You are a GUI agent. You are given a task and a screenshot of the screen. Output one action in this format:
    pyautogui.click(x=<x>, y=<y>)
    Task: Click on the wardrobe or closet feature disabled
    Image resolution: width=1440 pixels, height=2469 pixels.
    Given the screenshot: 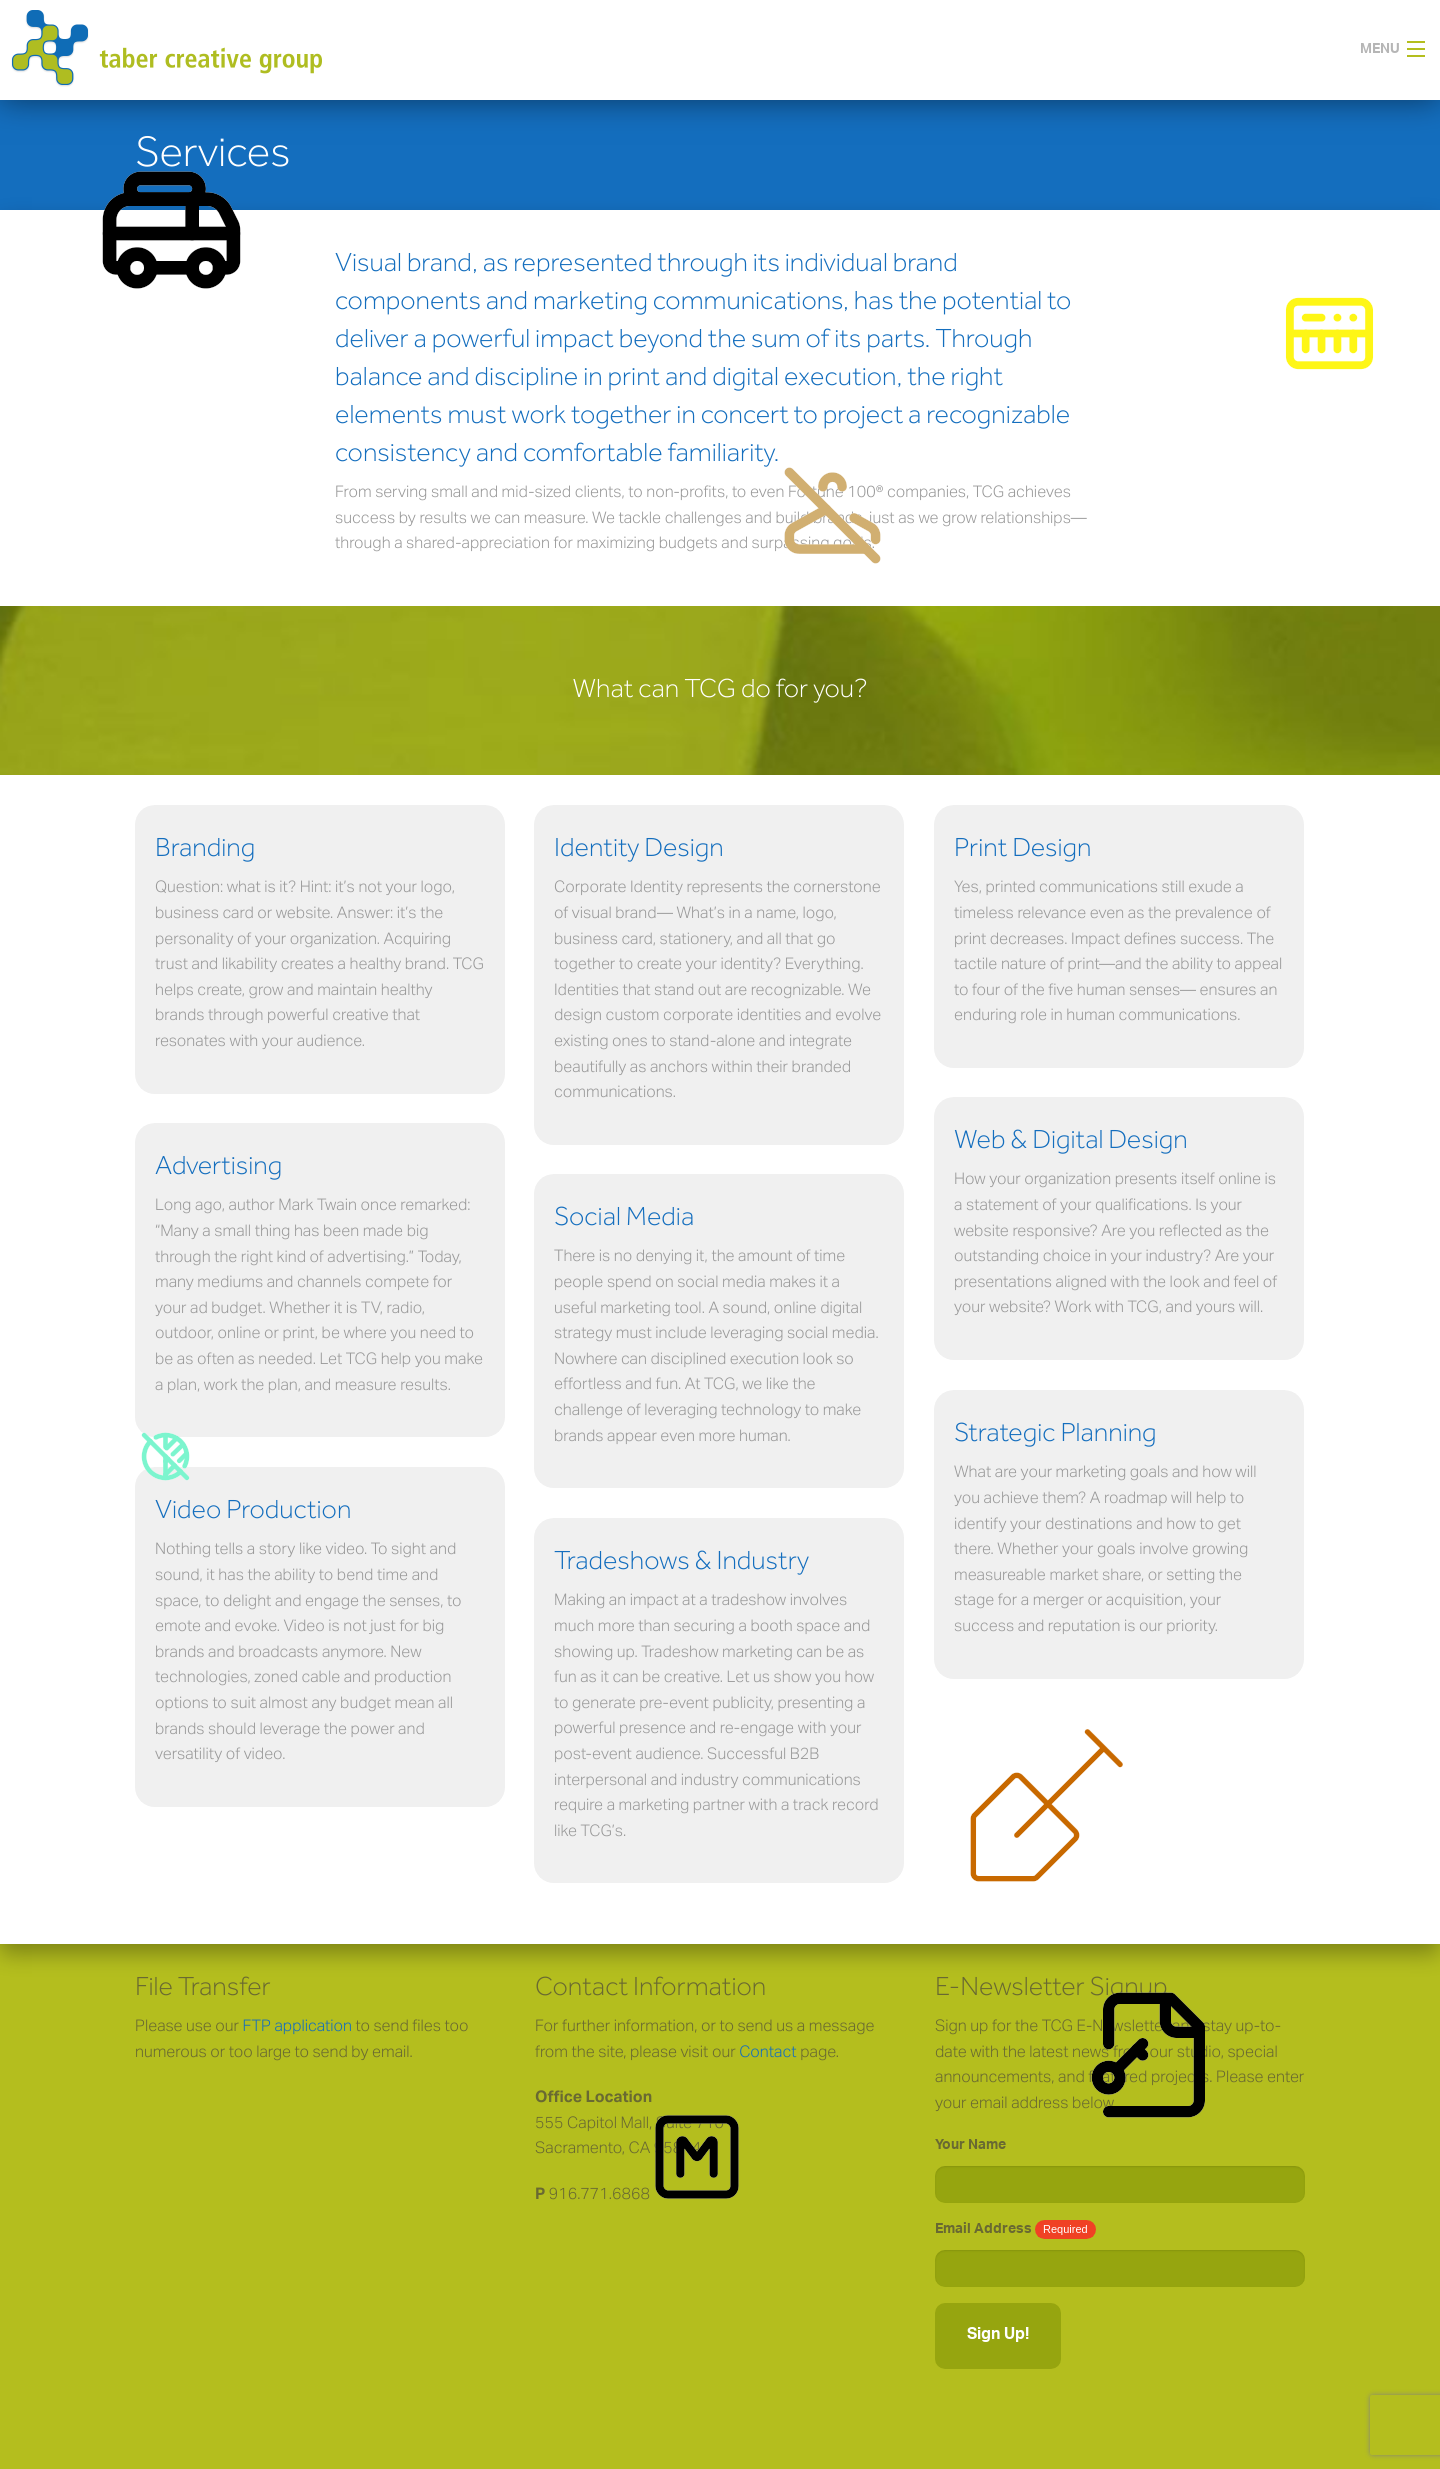 What is the action you would take?
    pyautogui.click(x=832, y=515)
    